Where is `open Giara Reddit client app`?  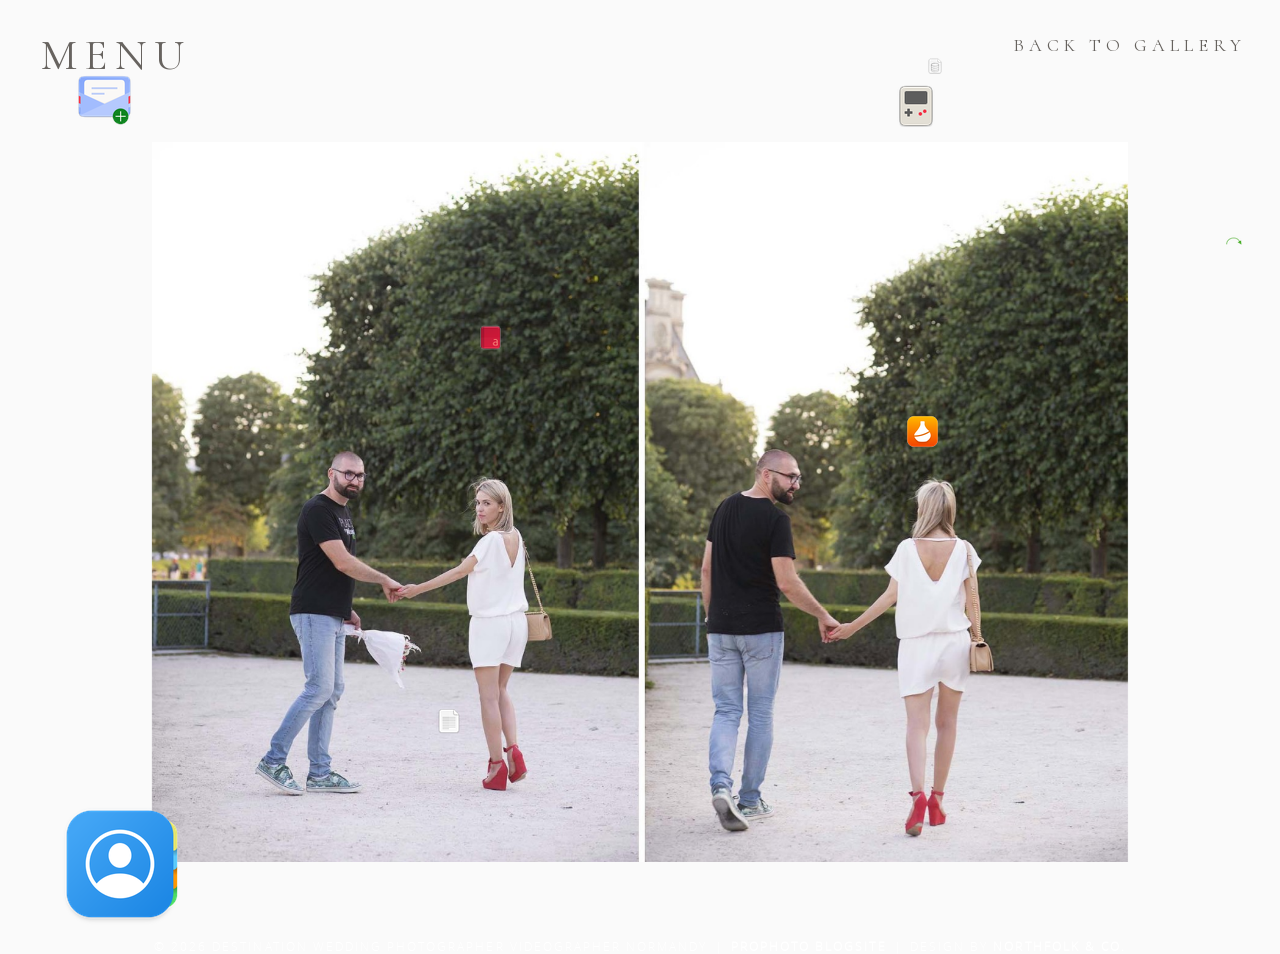
open Giara Reddit client app is located at coordinates (922, 431).